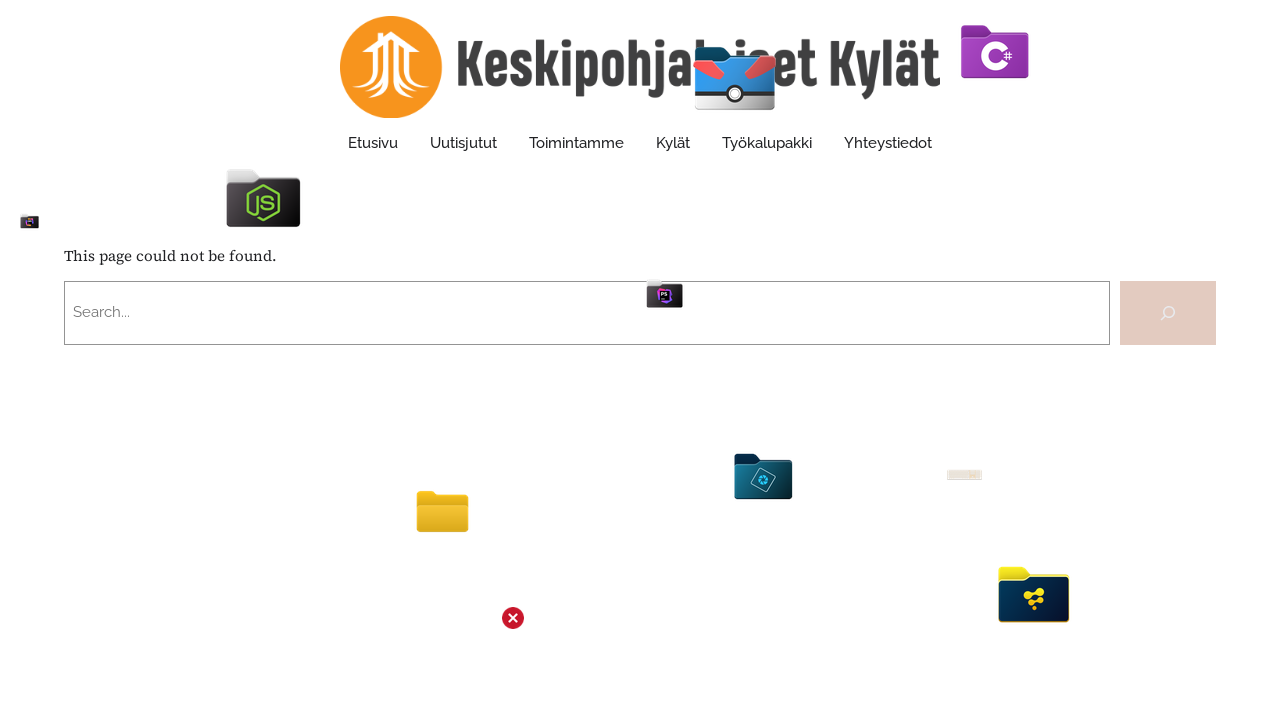 The width and height of the screenshot is (1280, 720). What do you see at coordinates (29, 221) in the screenshot?
I see `open JetBrains dotMemory project folder` at bounding box center [29, 221].